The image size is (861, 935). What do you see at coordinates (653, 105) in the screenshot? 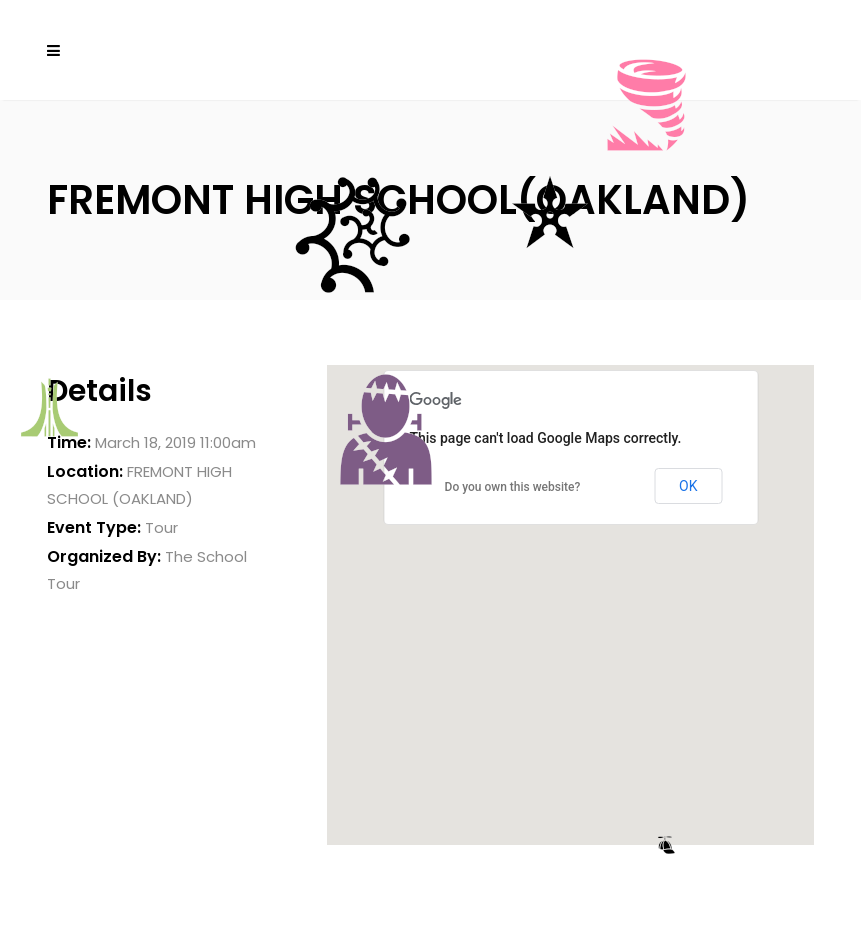
I see `indicates severe weather alert or tornado warning` at bounding box center [653, 105].